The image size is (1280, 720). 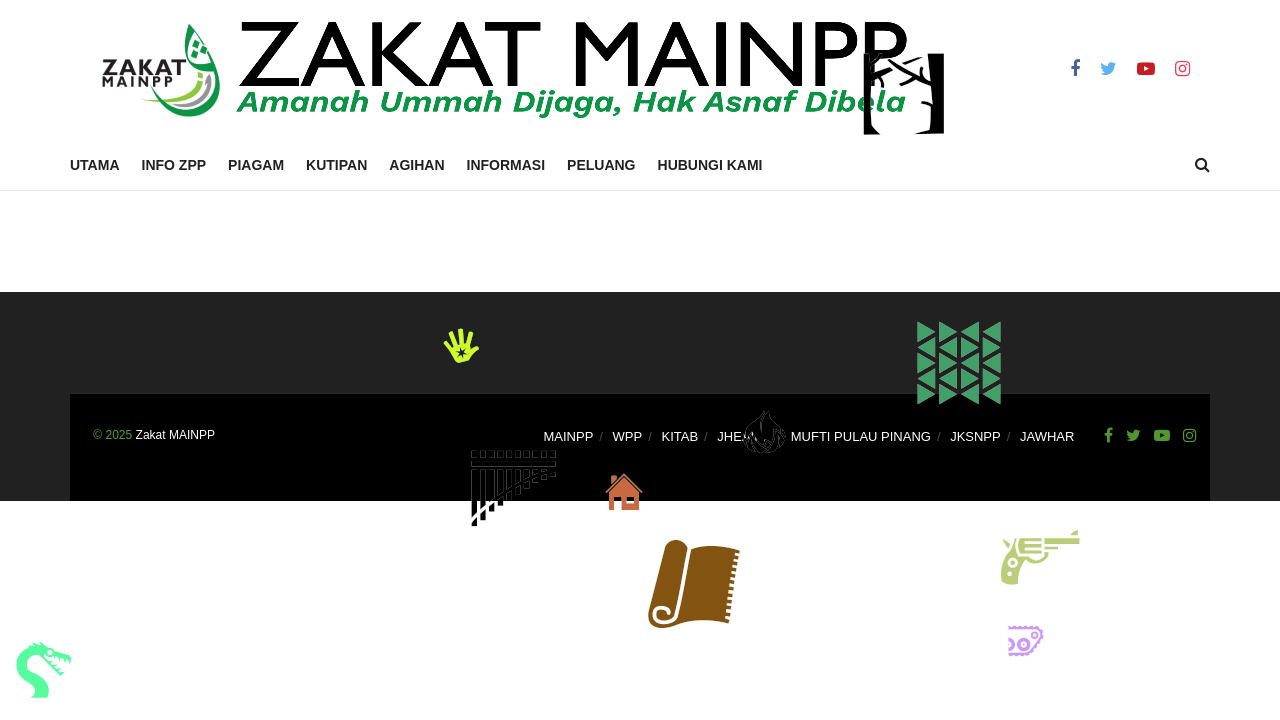 What do you see at coordinates (461, 346) in the screenshot?
I see `activate magic or special ability` at bounding box center [461, 346].